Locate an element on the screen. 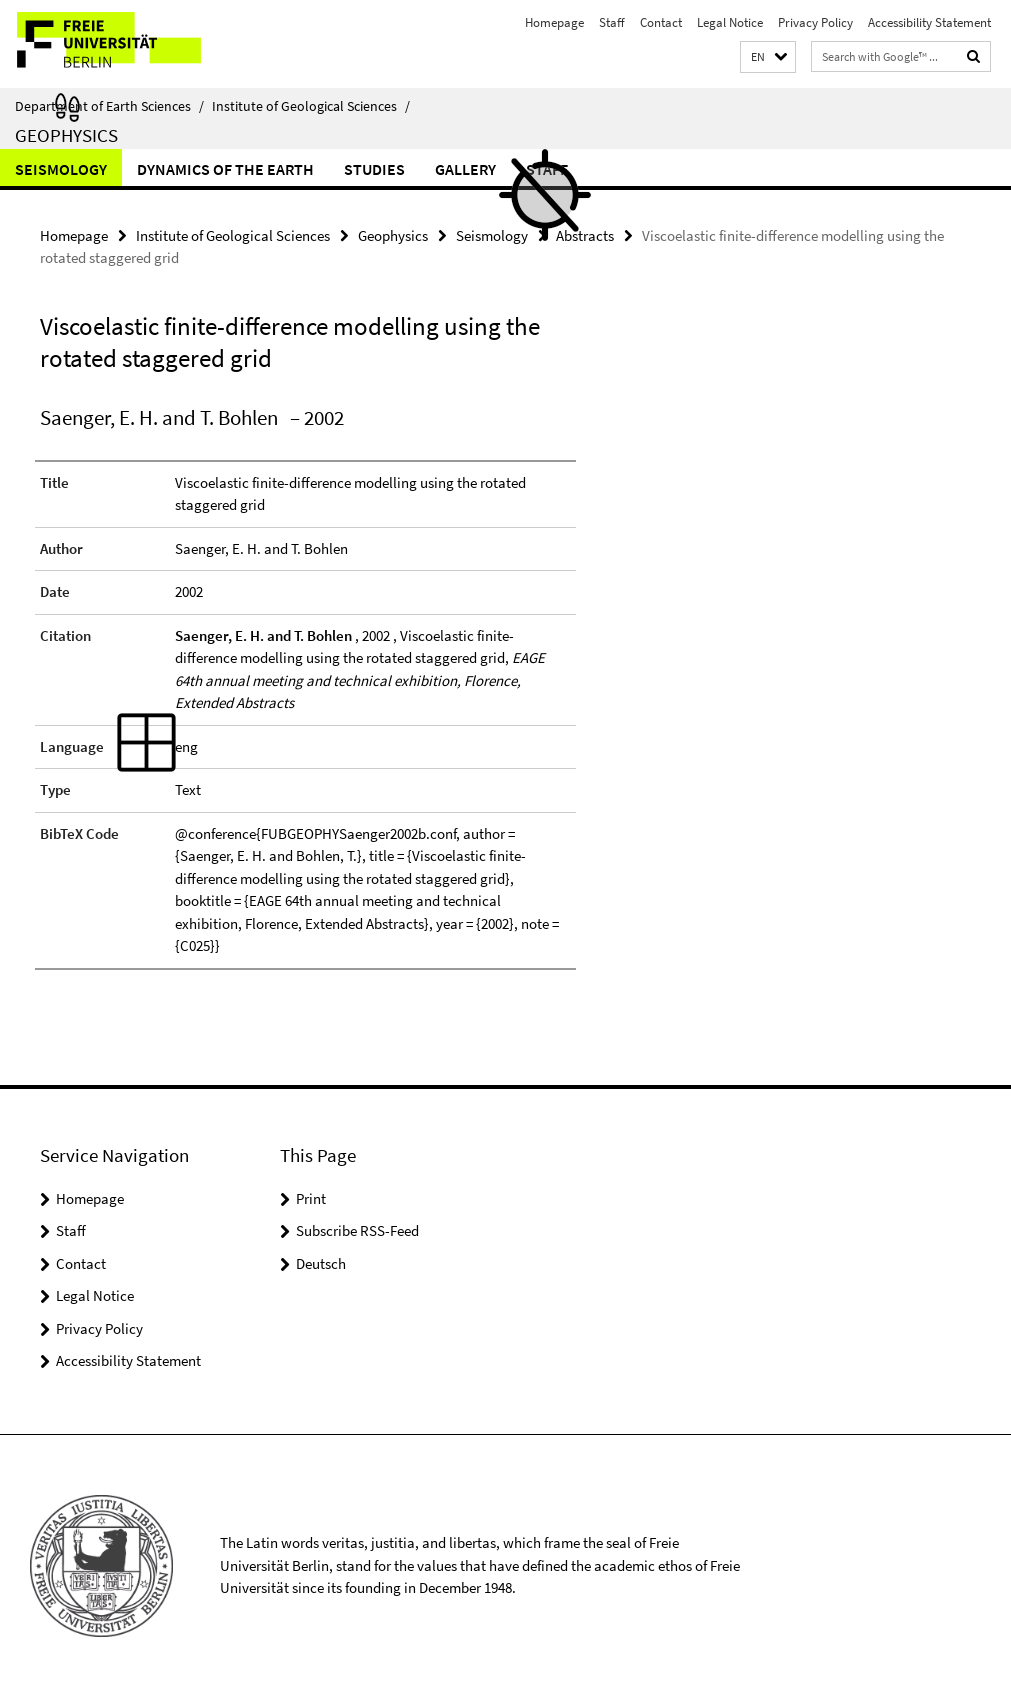  view items in grid layout is located at coordinates (146, 742).